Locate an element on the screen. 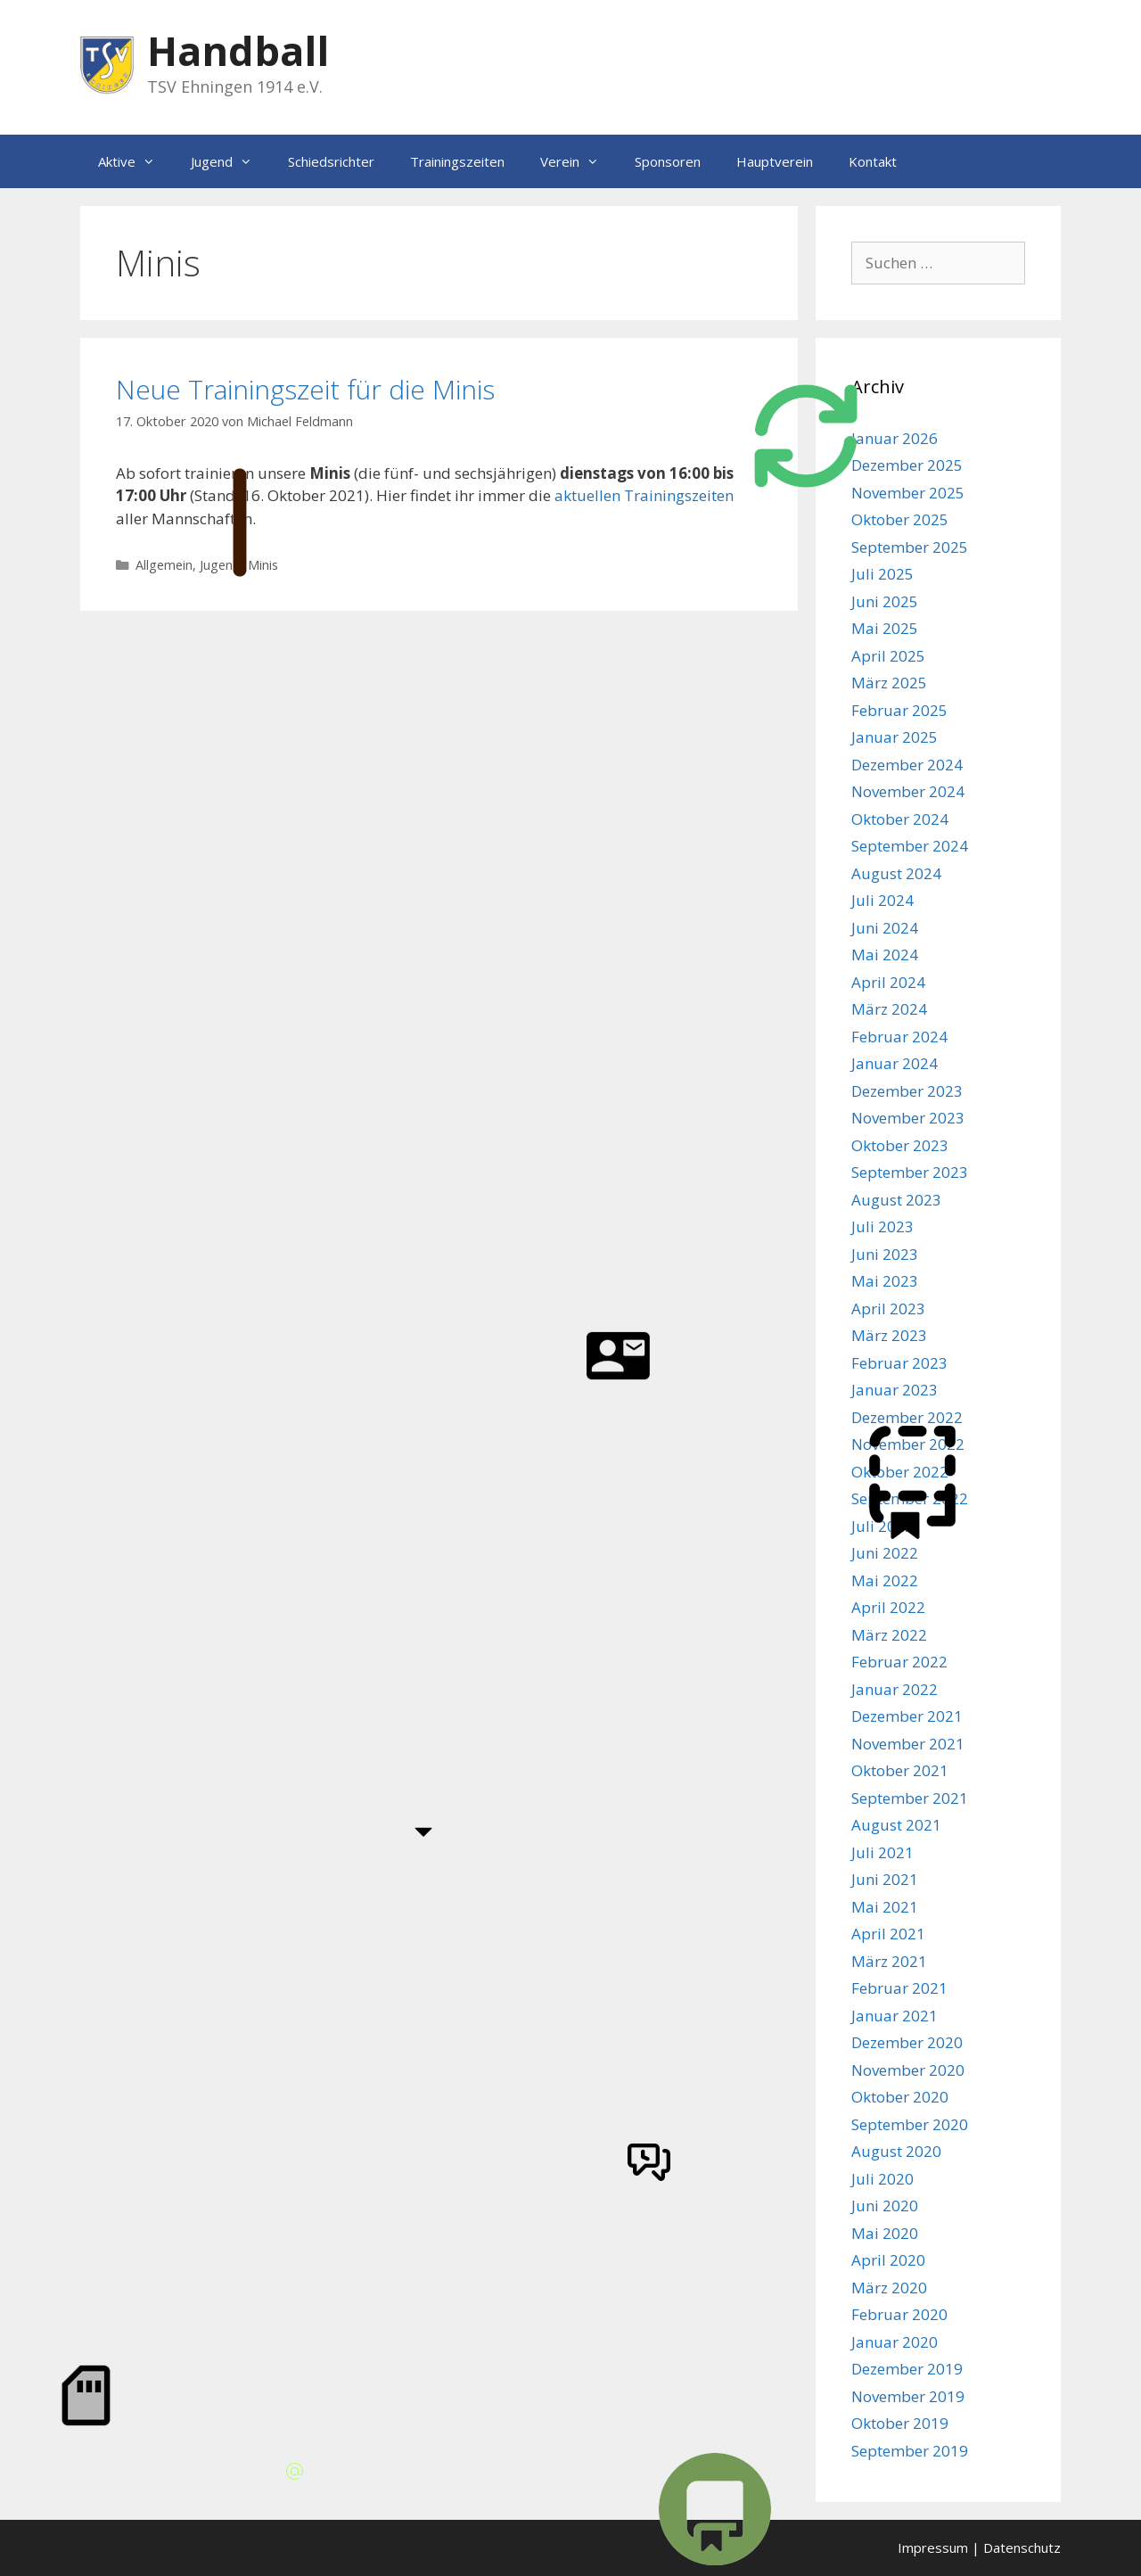 The image size is (1141, 2576). expand a dropdown menu is located at coordinates (423, 1832).